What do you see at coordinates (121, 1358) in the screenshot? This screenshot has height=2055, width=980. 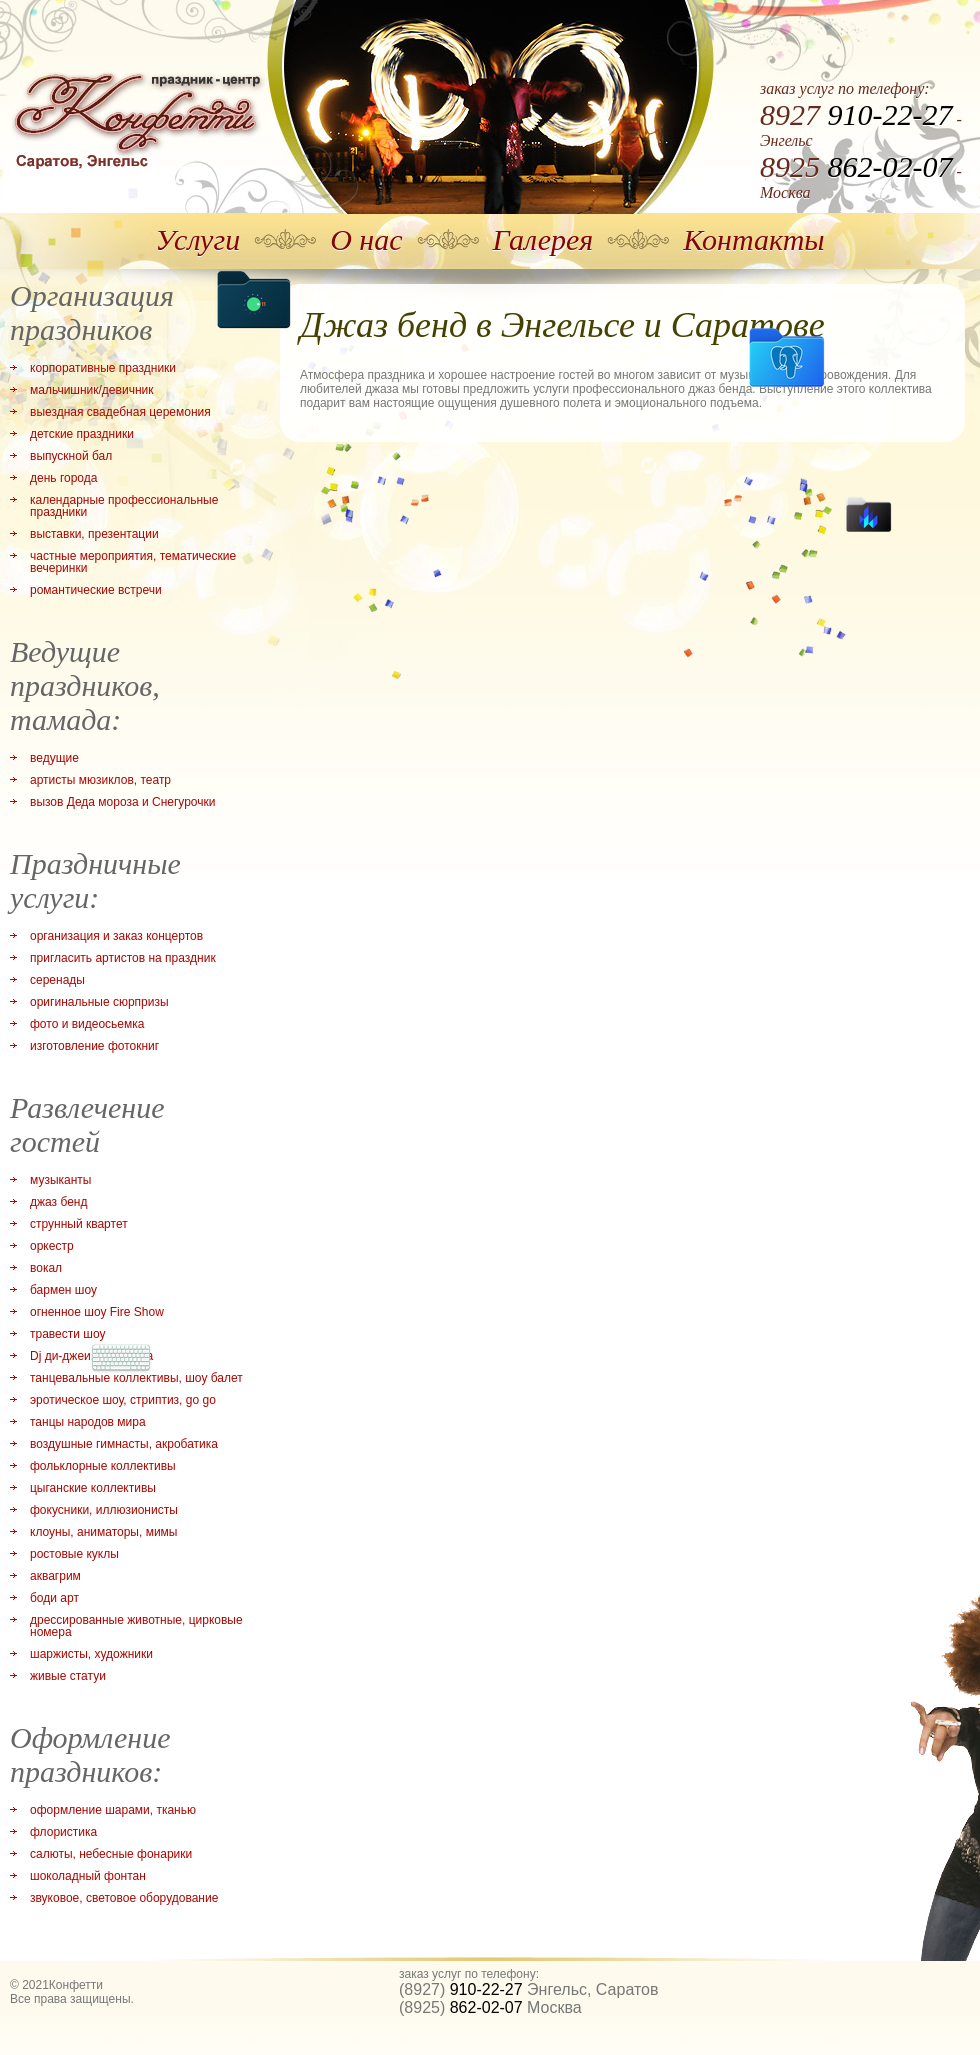 I see `bluetooth keyboard connected successfully` at bounding box center [121, 1358].